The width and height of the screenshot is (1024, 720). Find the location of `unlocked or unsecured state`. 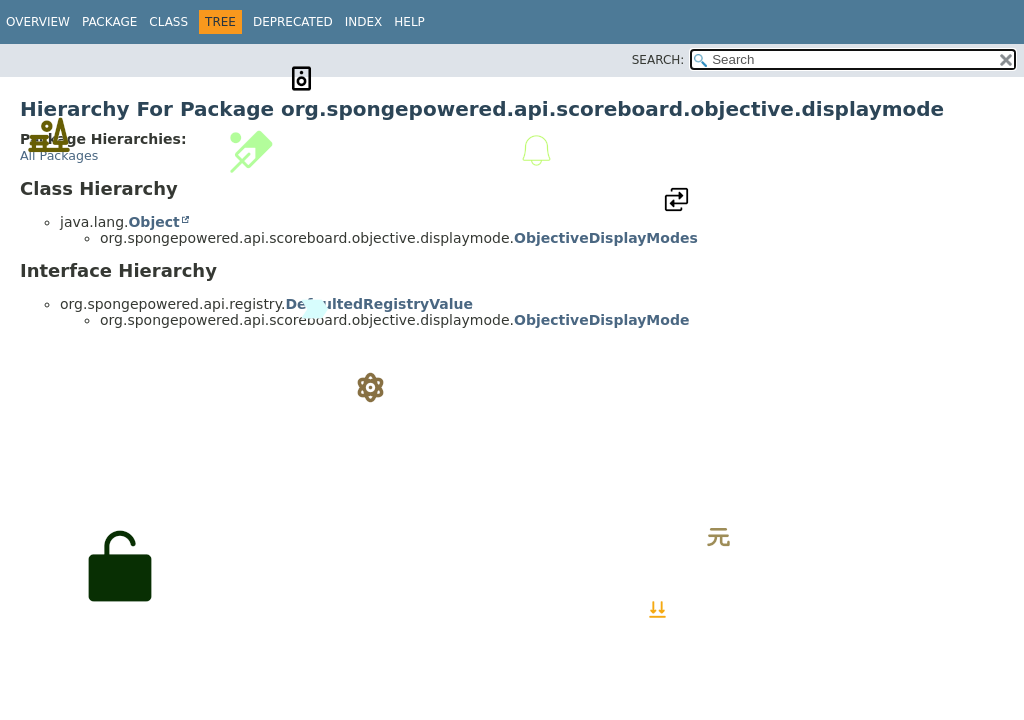

unlocked or unsecured state is located at coordinates (120, 570).